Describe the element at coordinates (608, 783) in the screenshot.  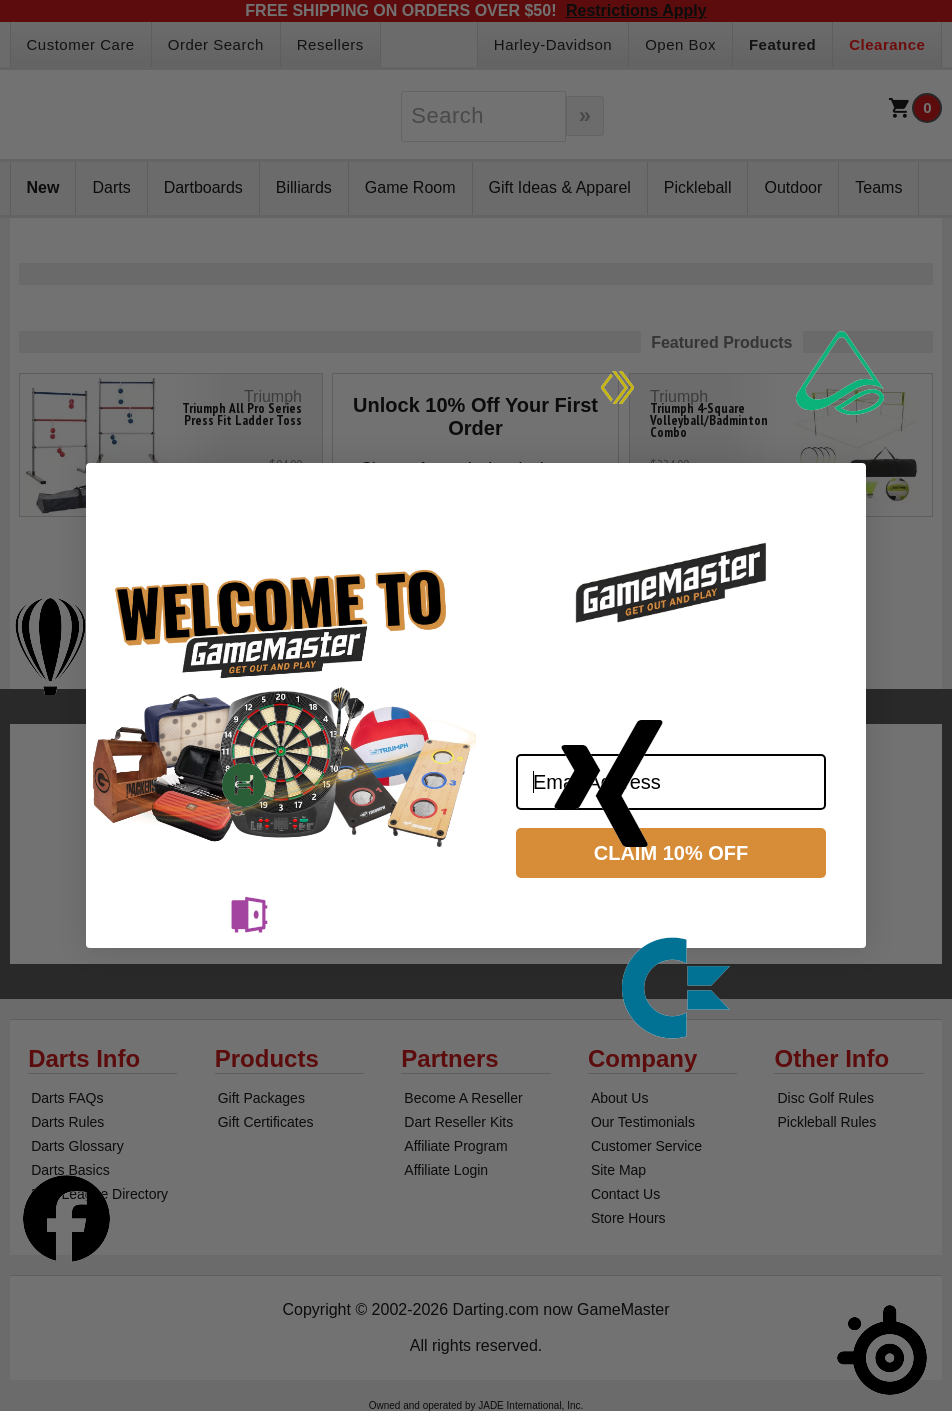
I see `link to Xing professional network profile` at that location.